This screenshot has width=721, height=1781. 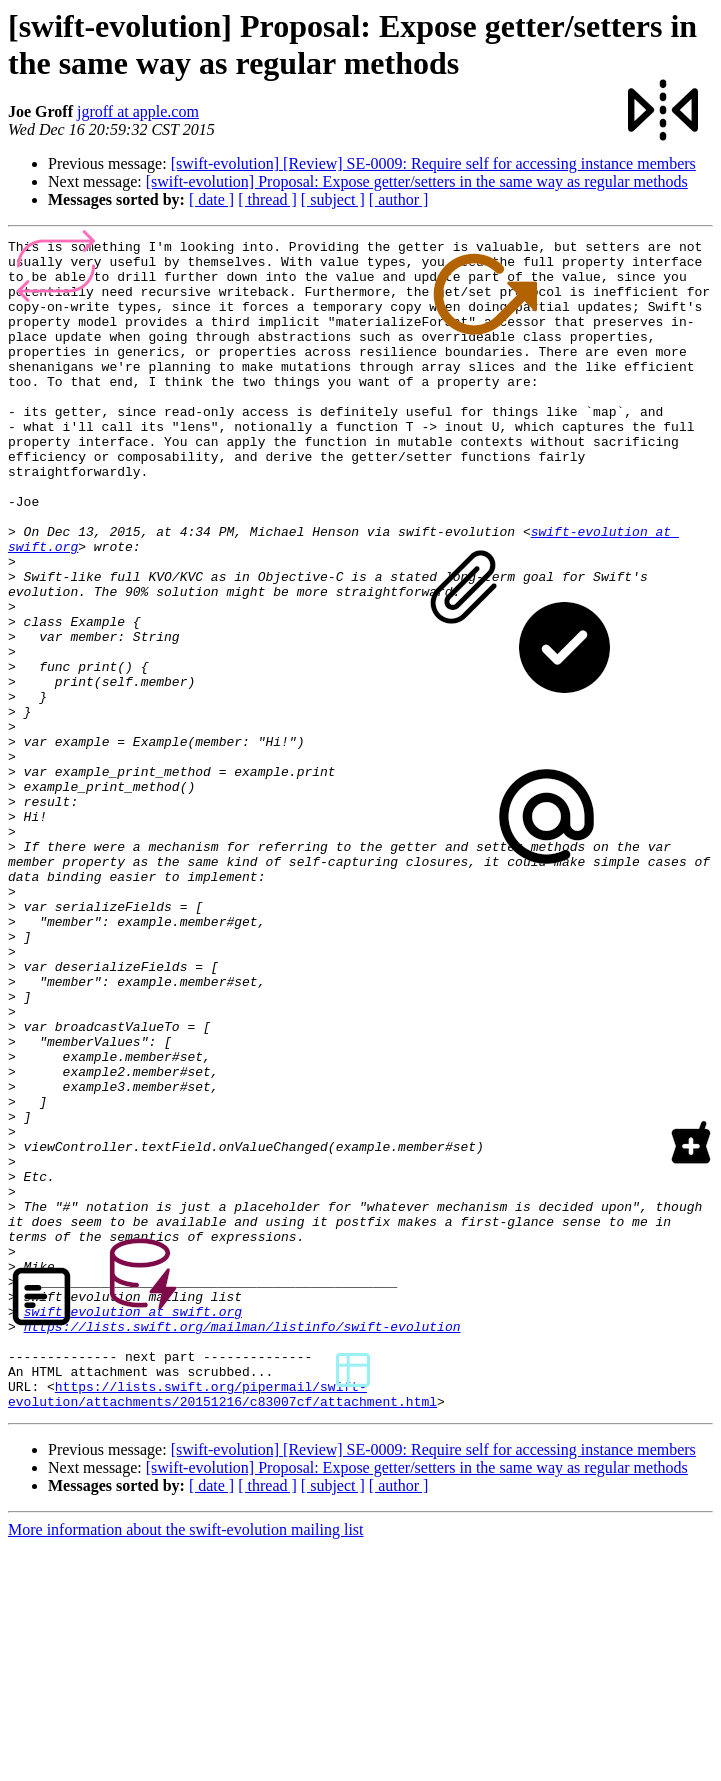 What do you see at coordinates (564, 647) in the screenshot?
I see `indicates successful completion or confirmation` at bounding box center [564, 647].